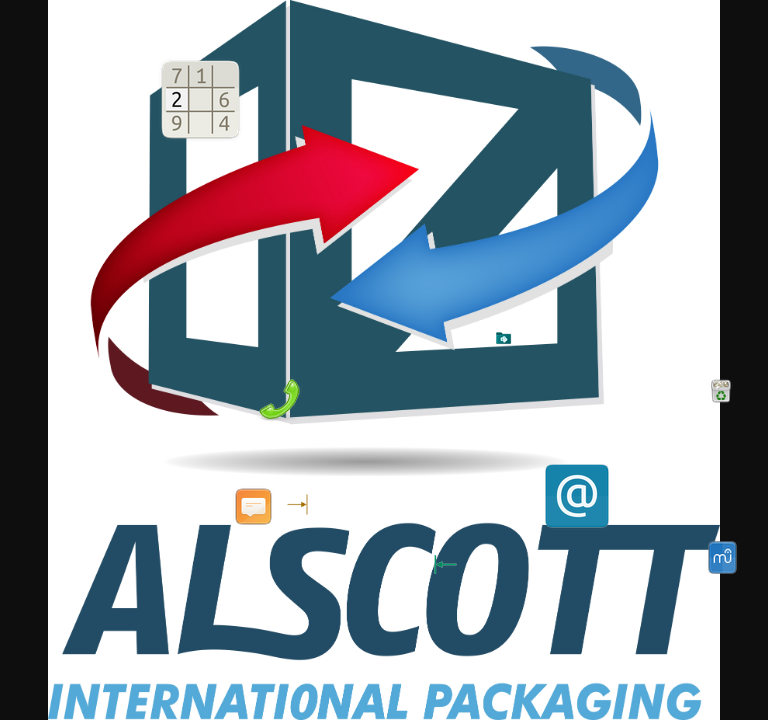  Describe the element at coordinates (200, 99) in the screenshot. I see `launch the sudoku puzzle game` at that location.